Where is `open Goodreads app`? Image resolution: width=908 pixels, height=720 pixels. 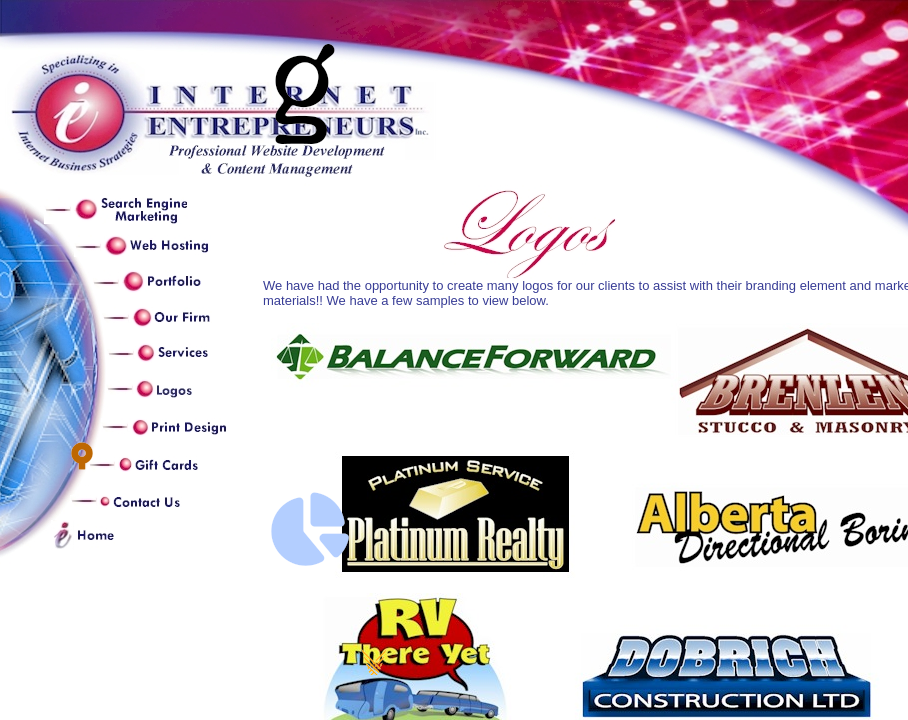
open Goodreads app is located at coordinates (305, 94).